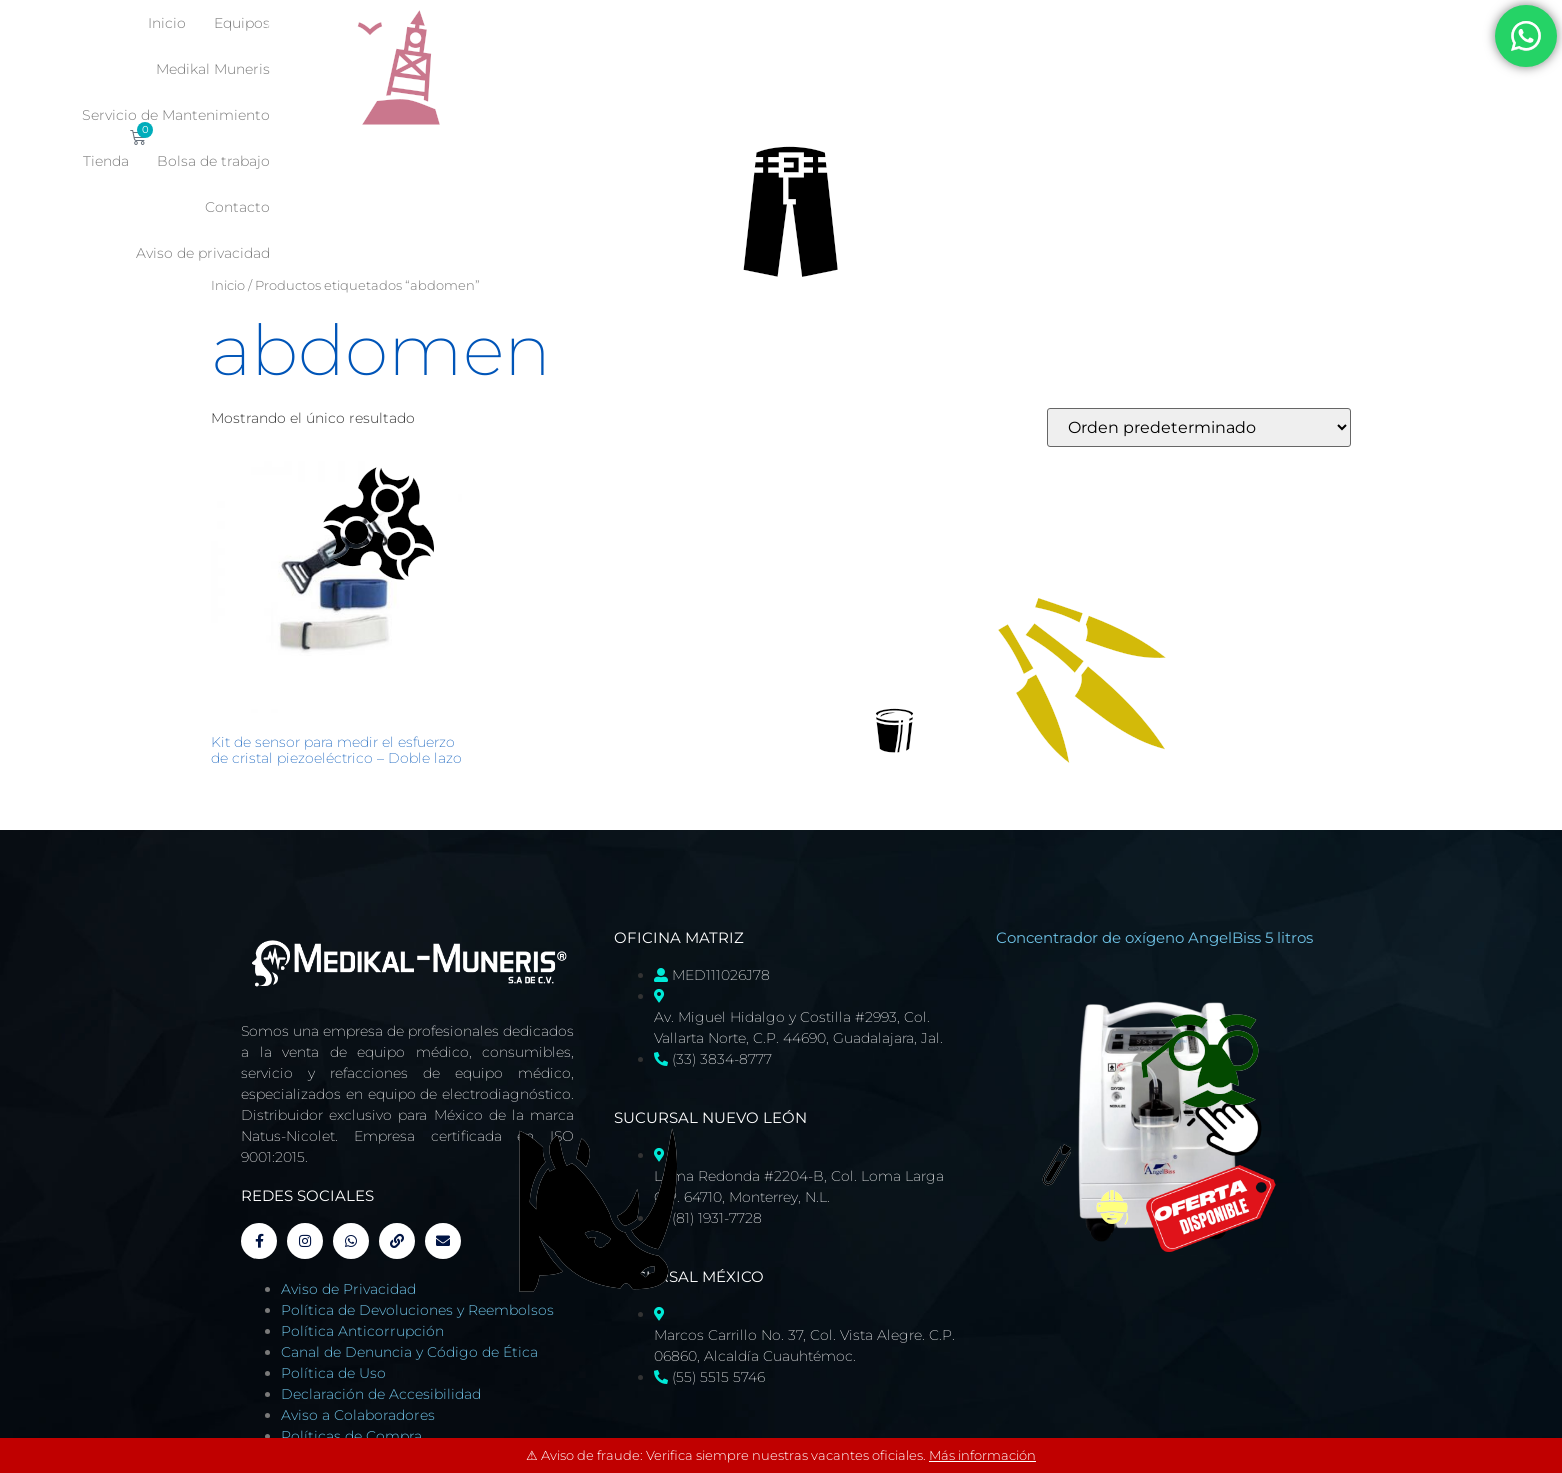 Image resolution: width=1562 pixels, height=1473 pixels. What do you see at coordinates (788, 211) in the screenshot?
I see `browse pants or bottoms in a clothing app` at bounding box center [788, 211].